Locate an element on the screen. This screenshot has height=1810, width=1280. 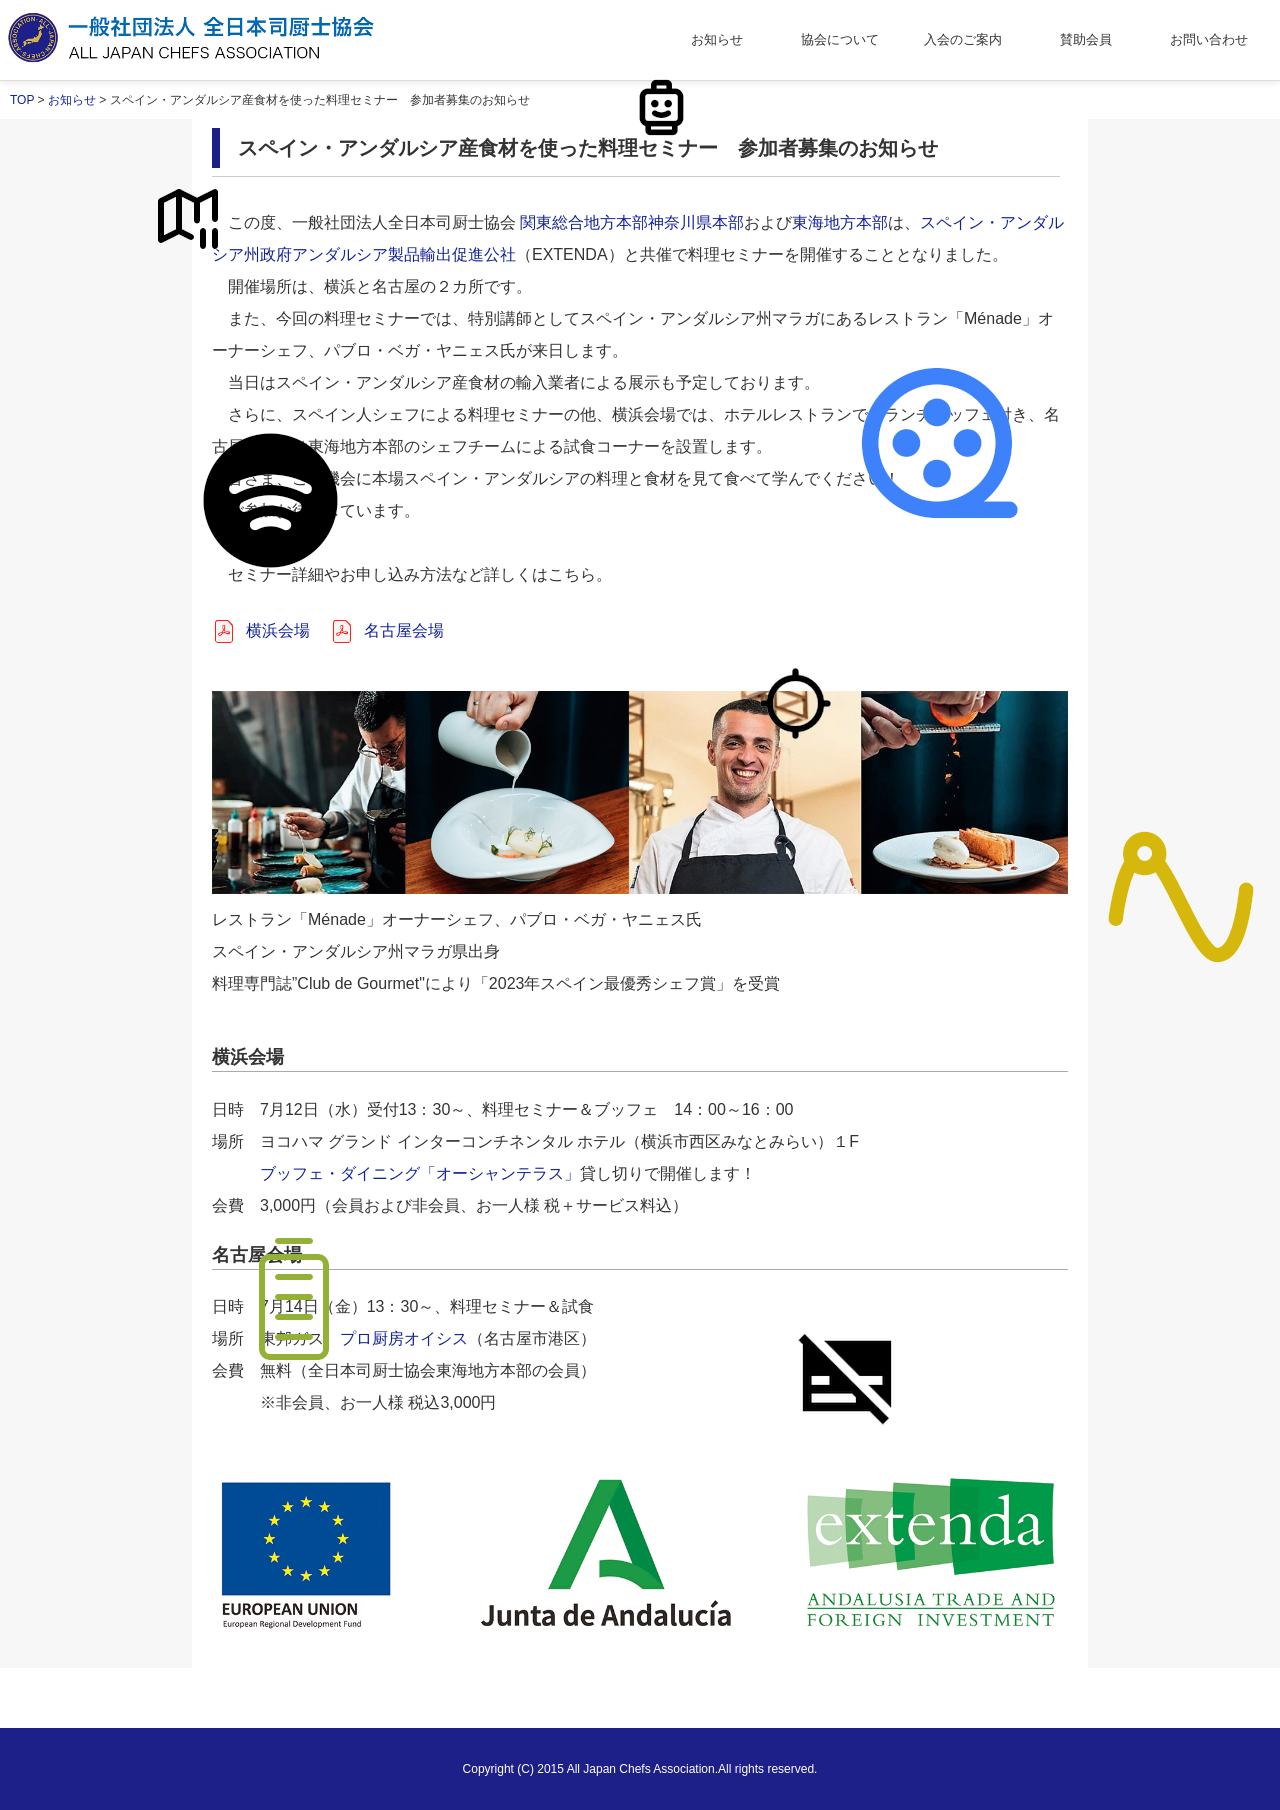
searching for current location is located at coordinates (795, 703).